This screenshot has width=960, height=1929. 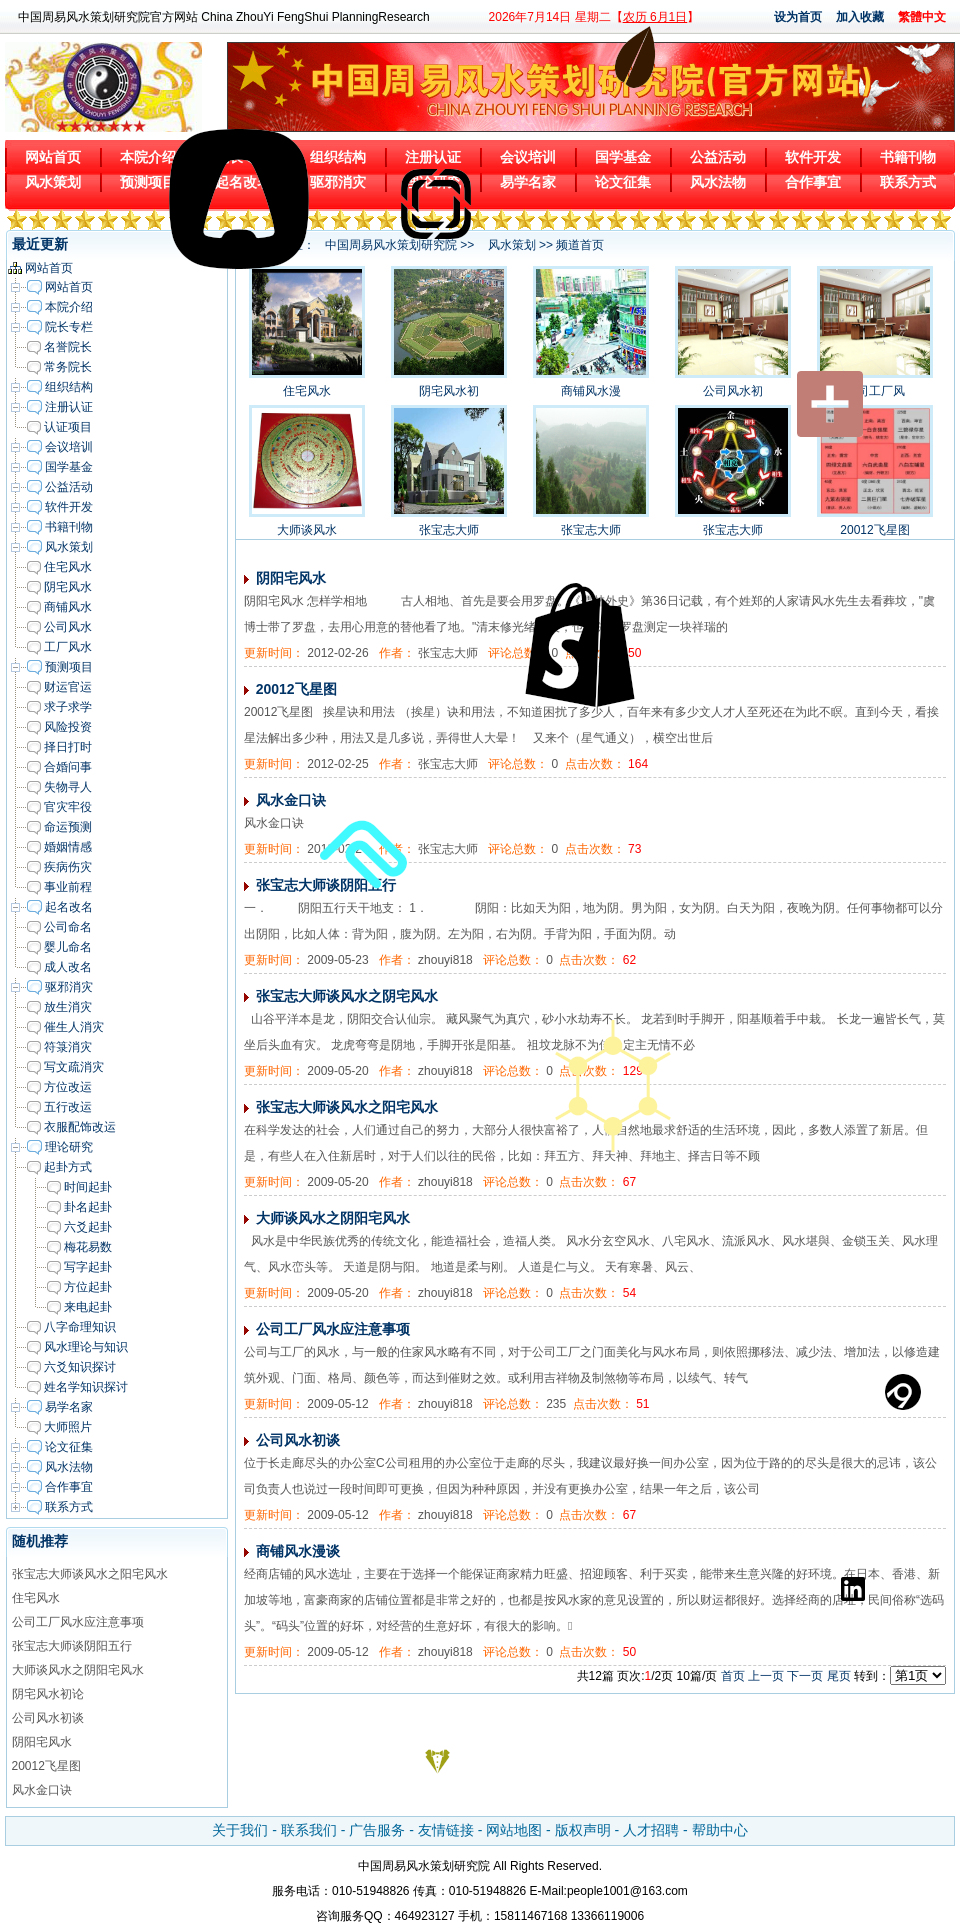 What do you see at coordinates (635, 57) in the screenshot?
I see `Leaflet mapping library logo` at bounding box center [635, 57].